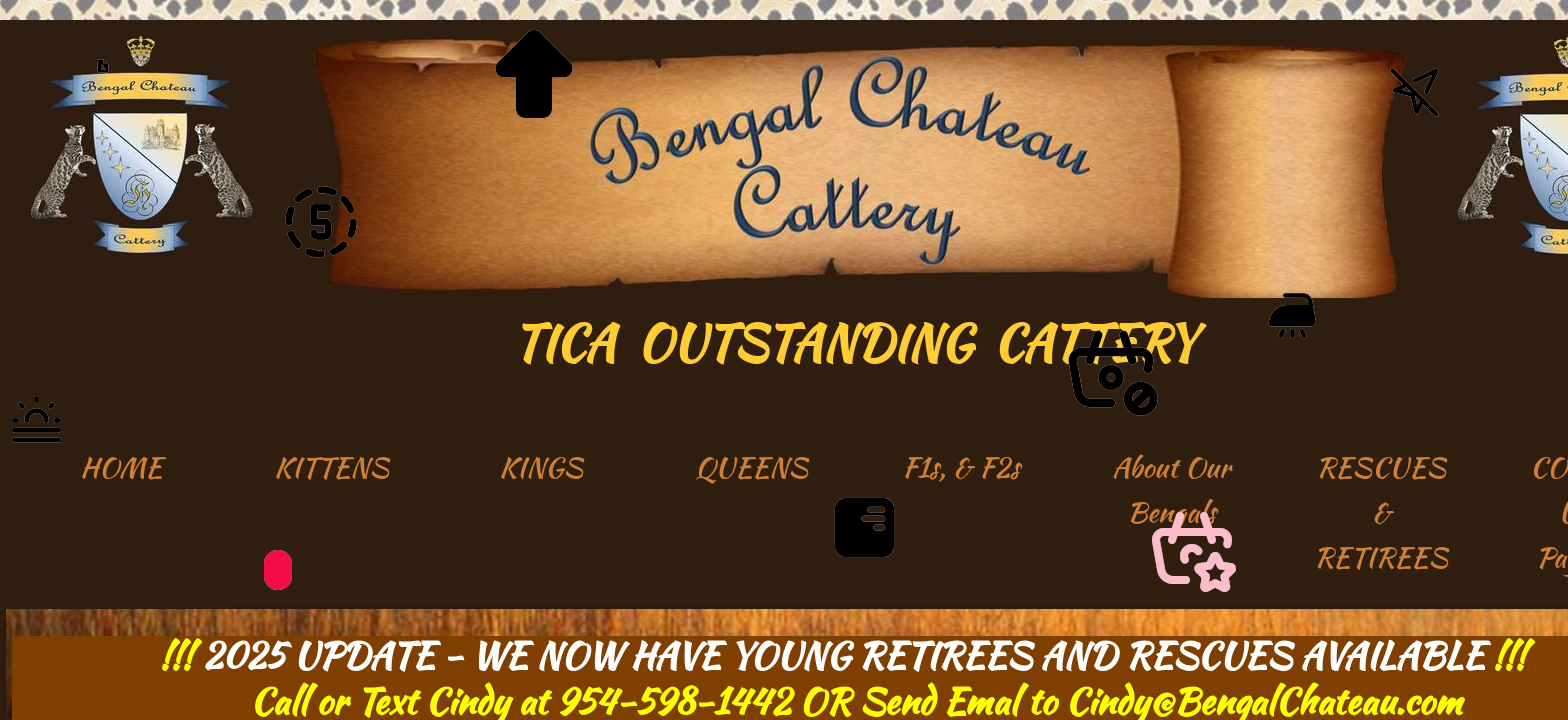  I want to click on upvote or like content, so click(534, 73).